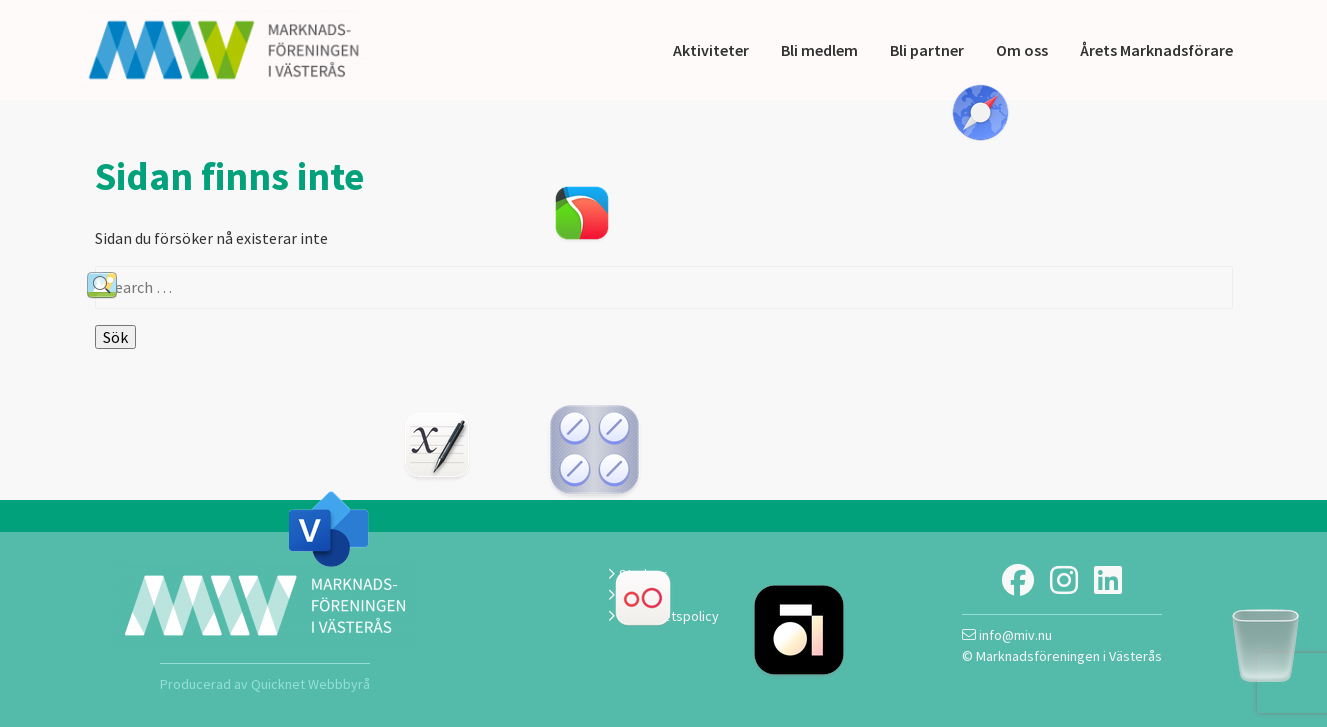 Image resolution: width=1327 pixels, height=727 pixels. Describe the element at coordinates (1265, 644) in the screenshot. I see `empty trash bin with no items to delete` at that location.